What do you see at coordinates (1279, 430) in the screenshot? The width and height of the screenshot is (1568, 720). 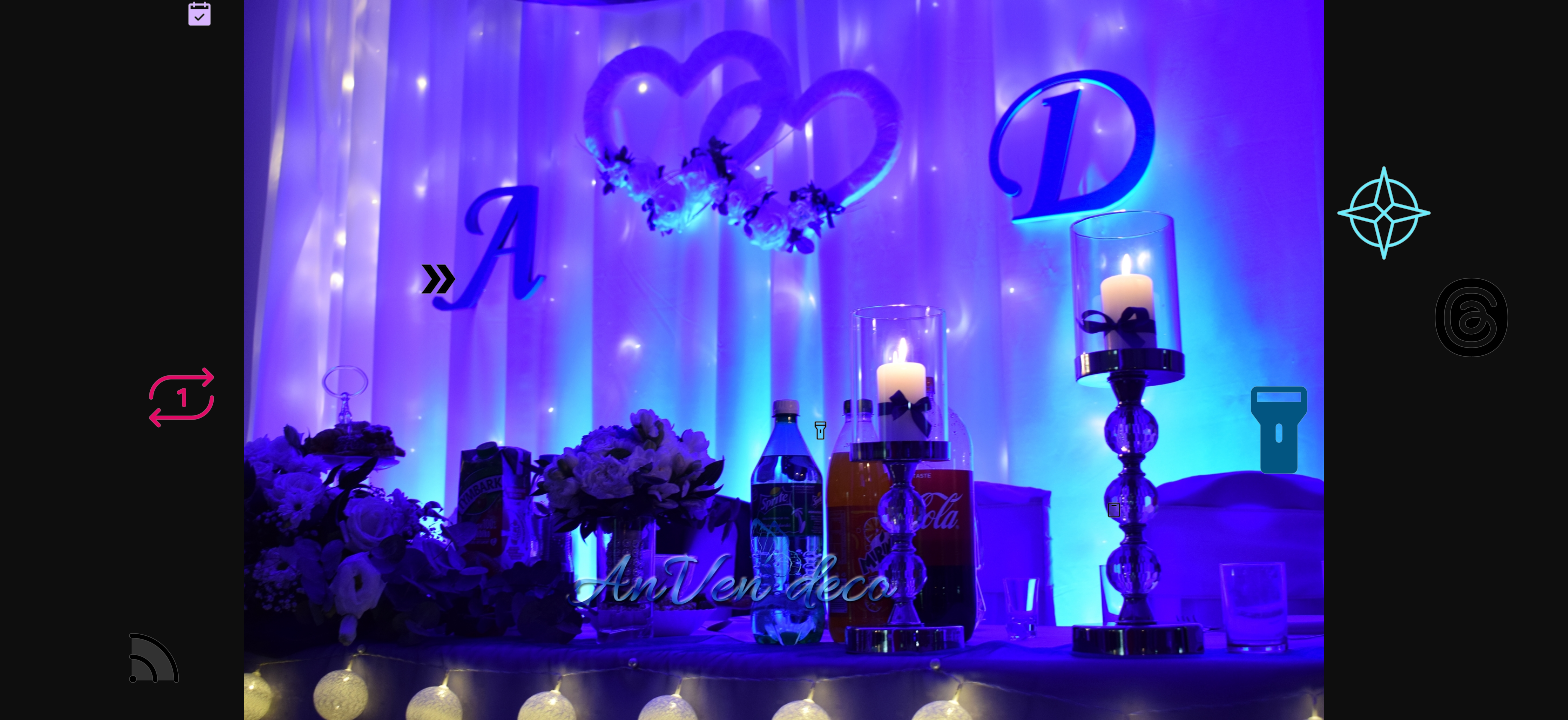 I see `toggle flashlight on/off` at bounding box center [1279, 430].